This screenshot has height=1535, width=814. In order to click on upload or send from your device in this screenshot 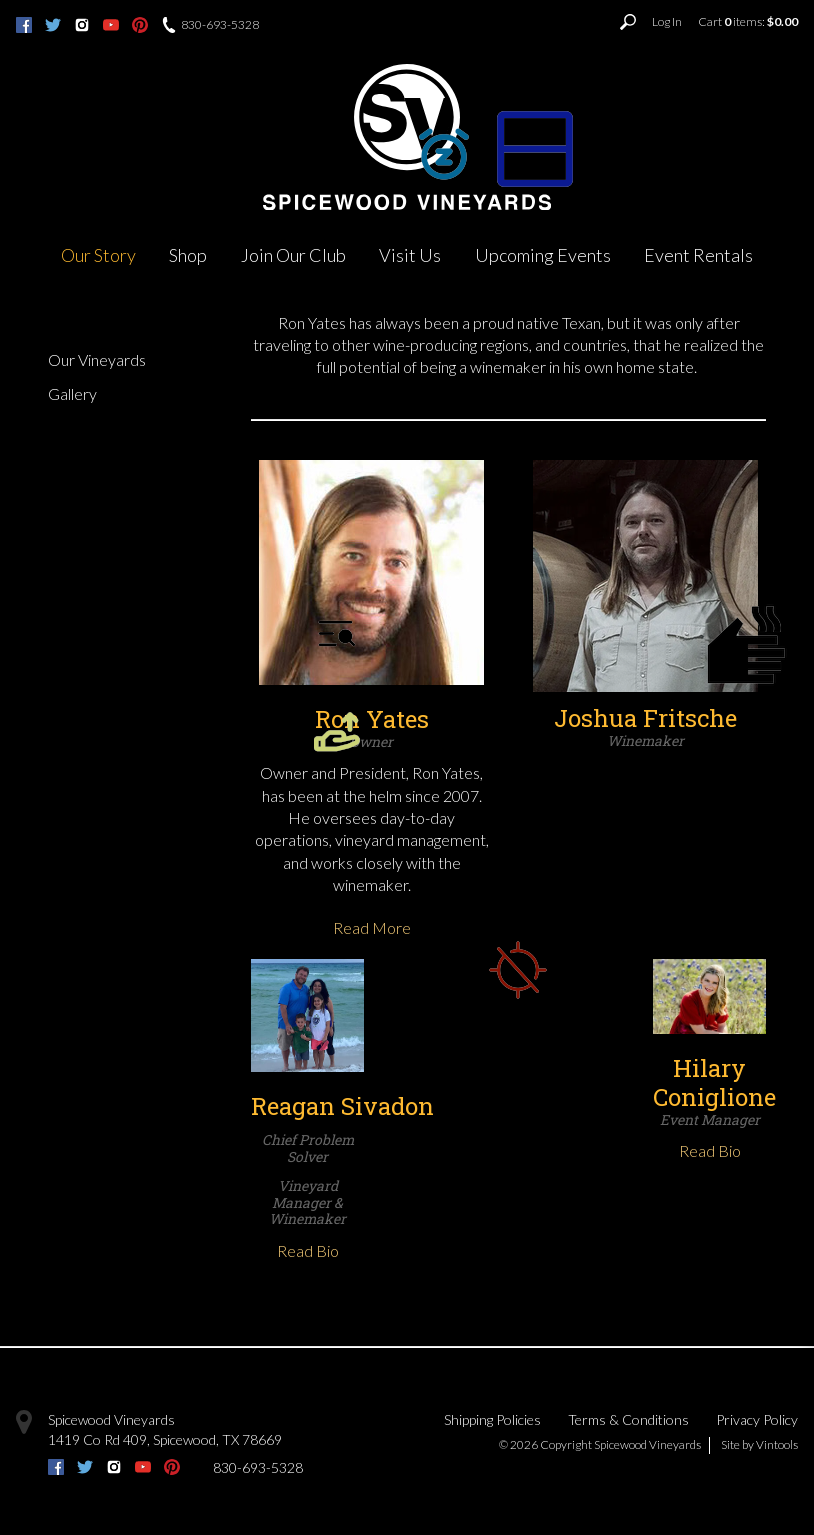, I will do `click(338, 734)`.